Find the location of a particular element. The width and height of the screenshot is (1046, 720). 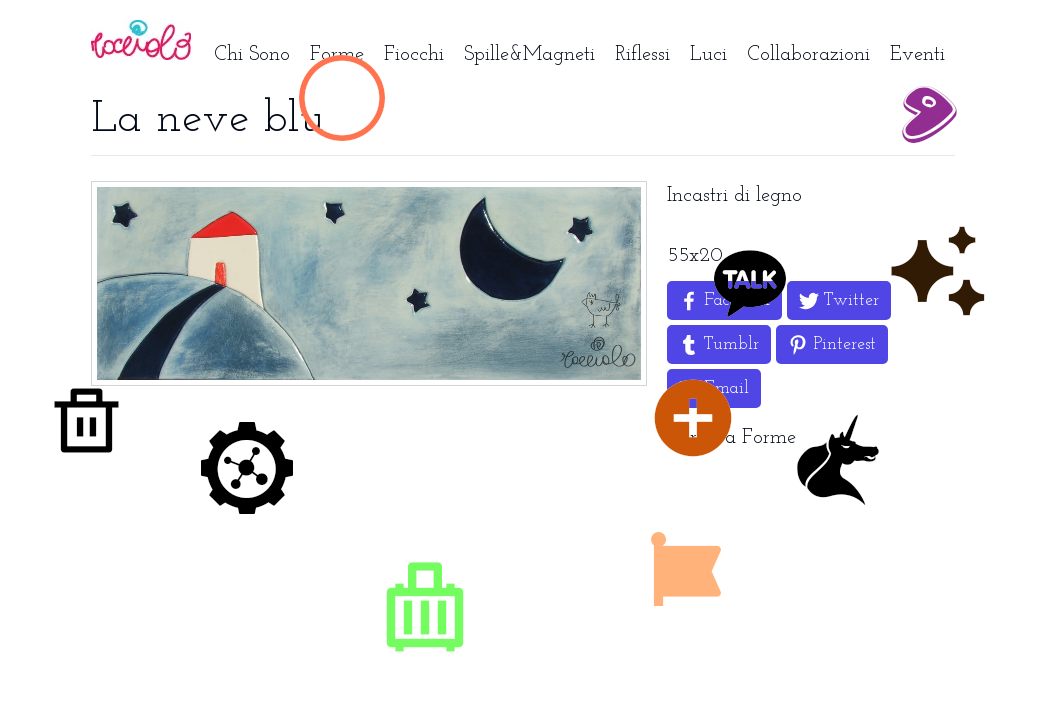

org framework logo is located at coordinates (838, 460).